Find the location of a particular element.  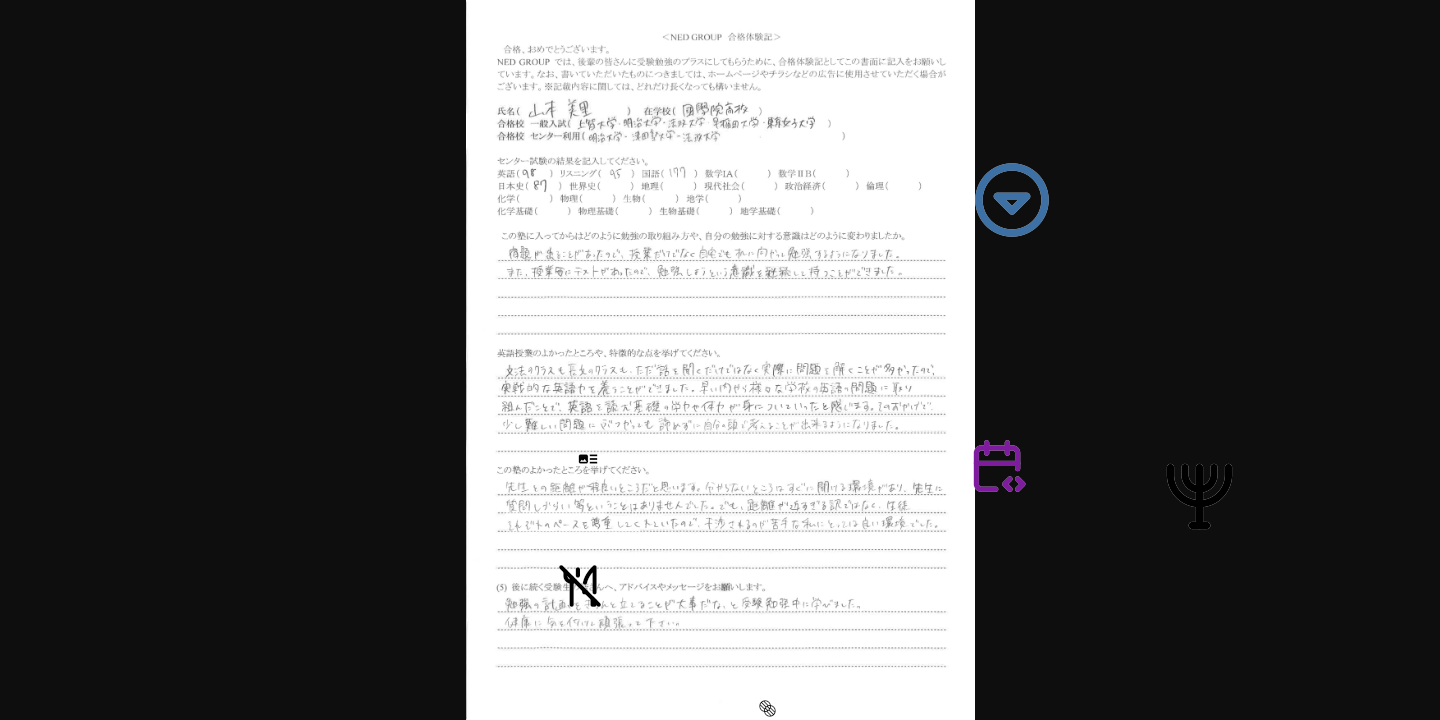

expand dropdown menu is located at coordinates (1012, 200).